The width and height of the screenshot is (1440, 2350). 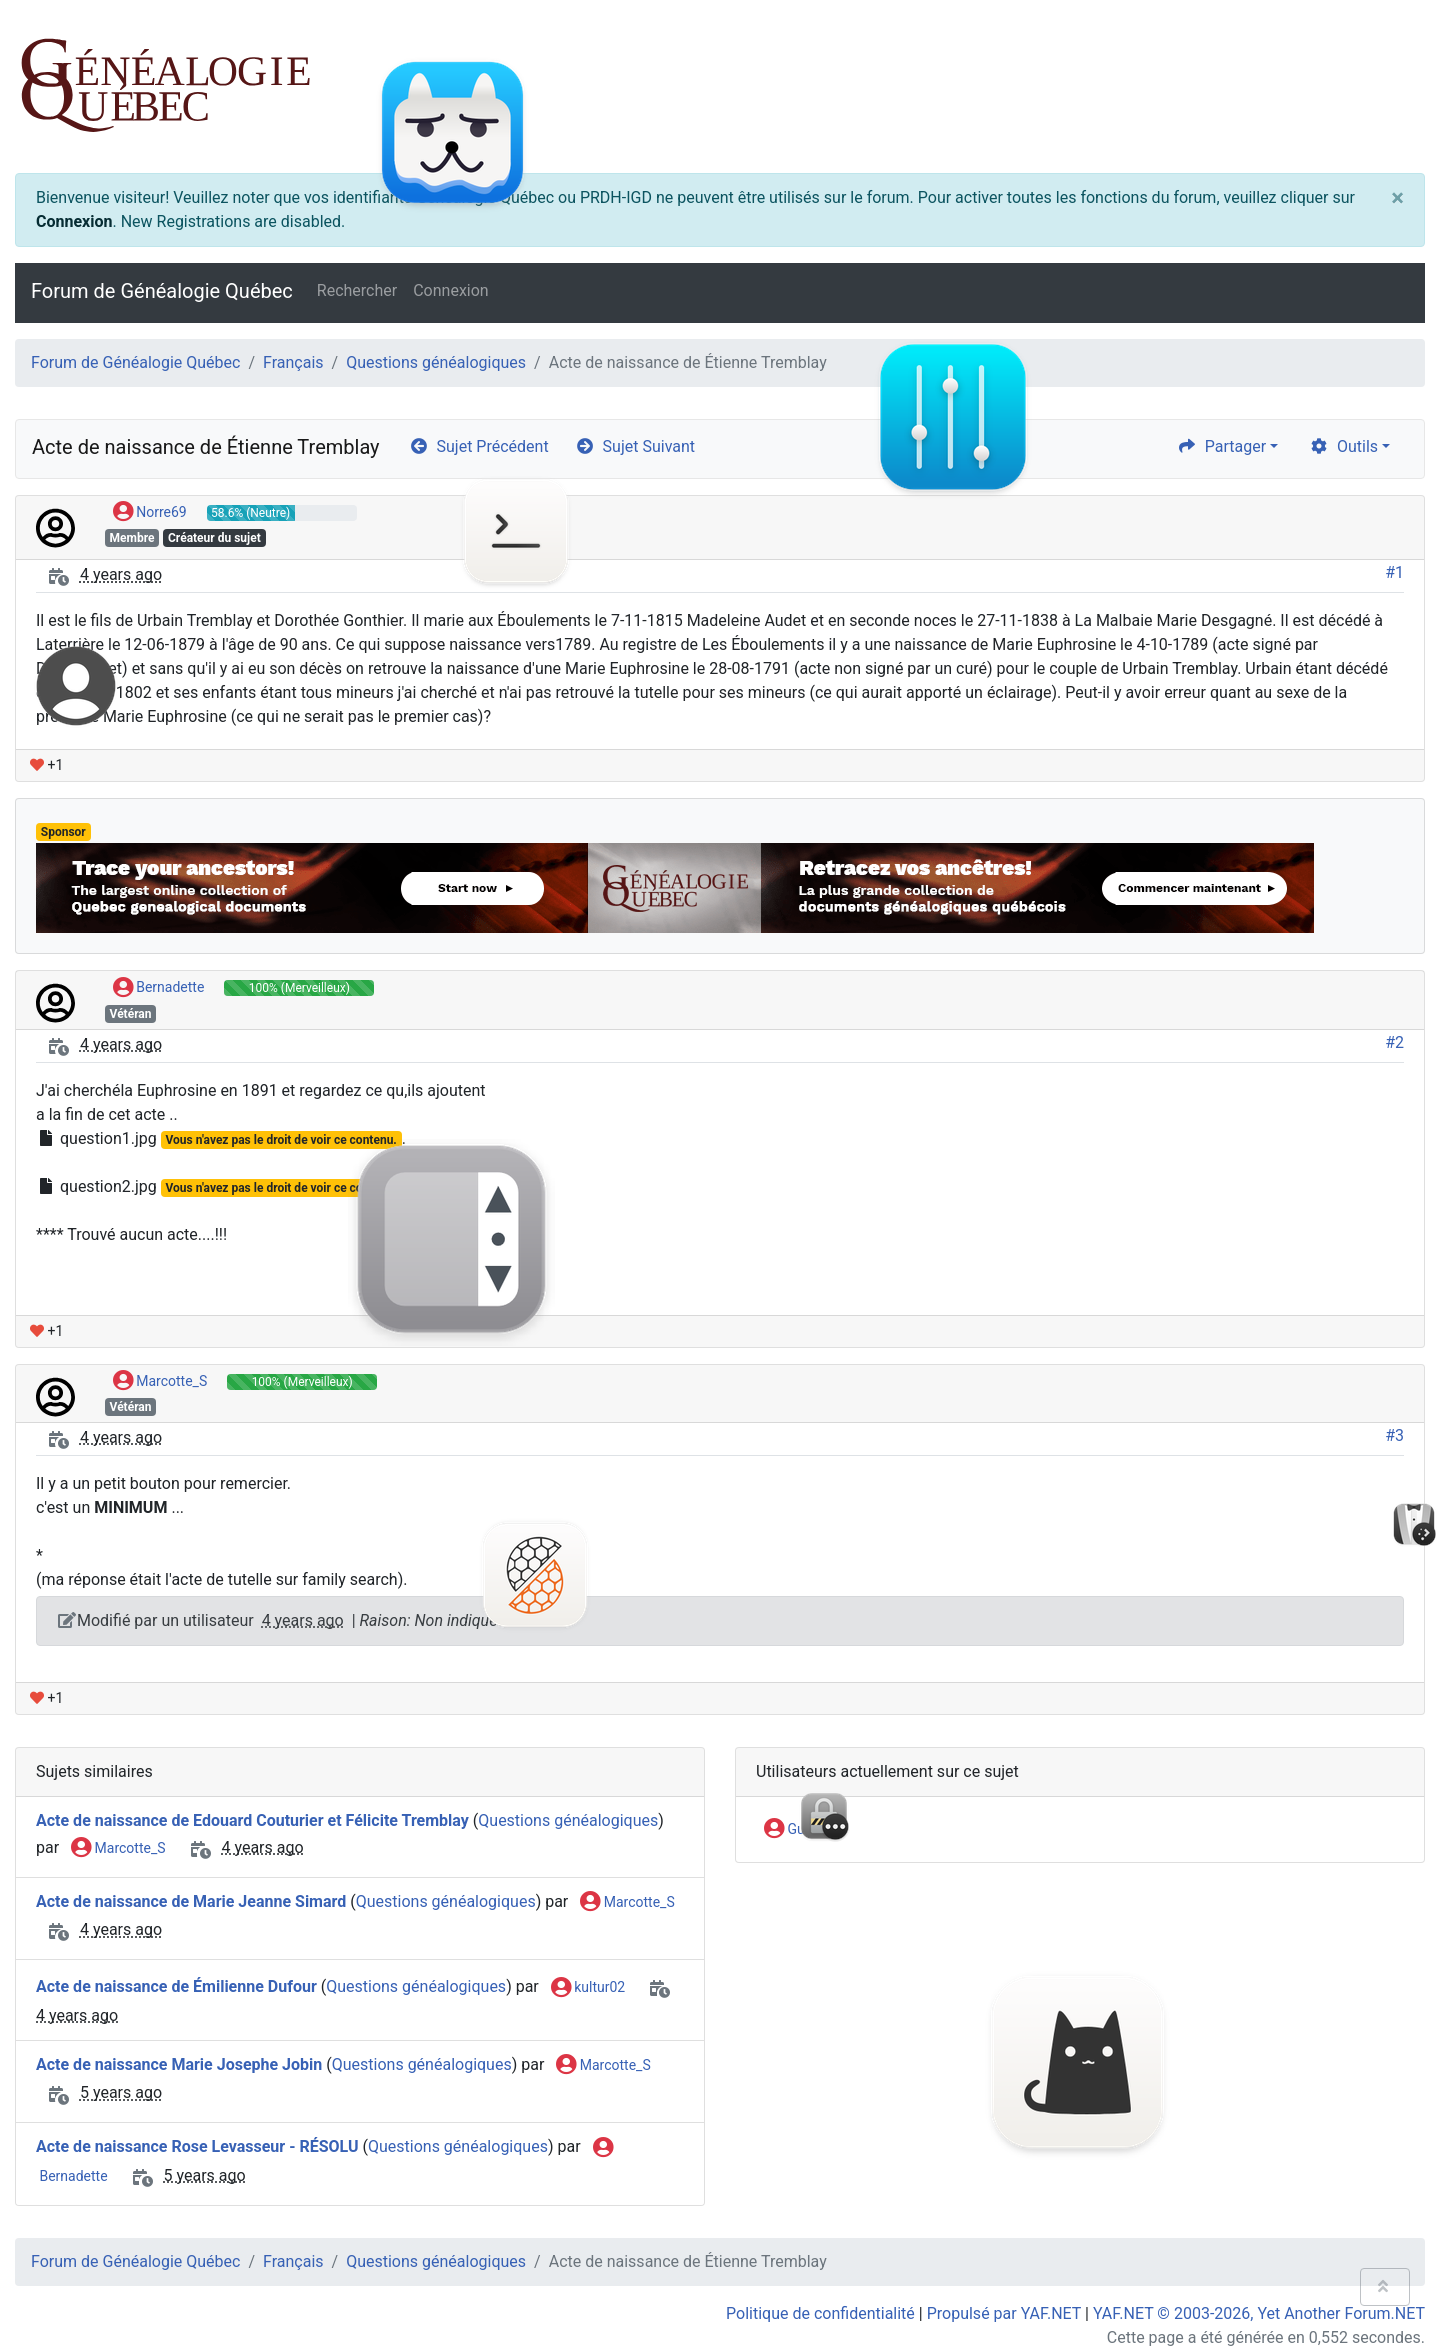 I want to click on open cipher password manager app, so click(x=824, y=1816).